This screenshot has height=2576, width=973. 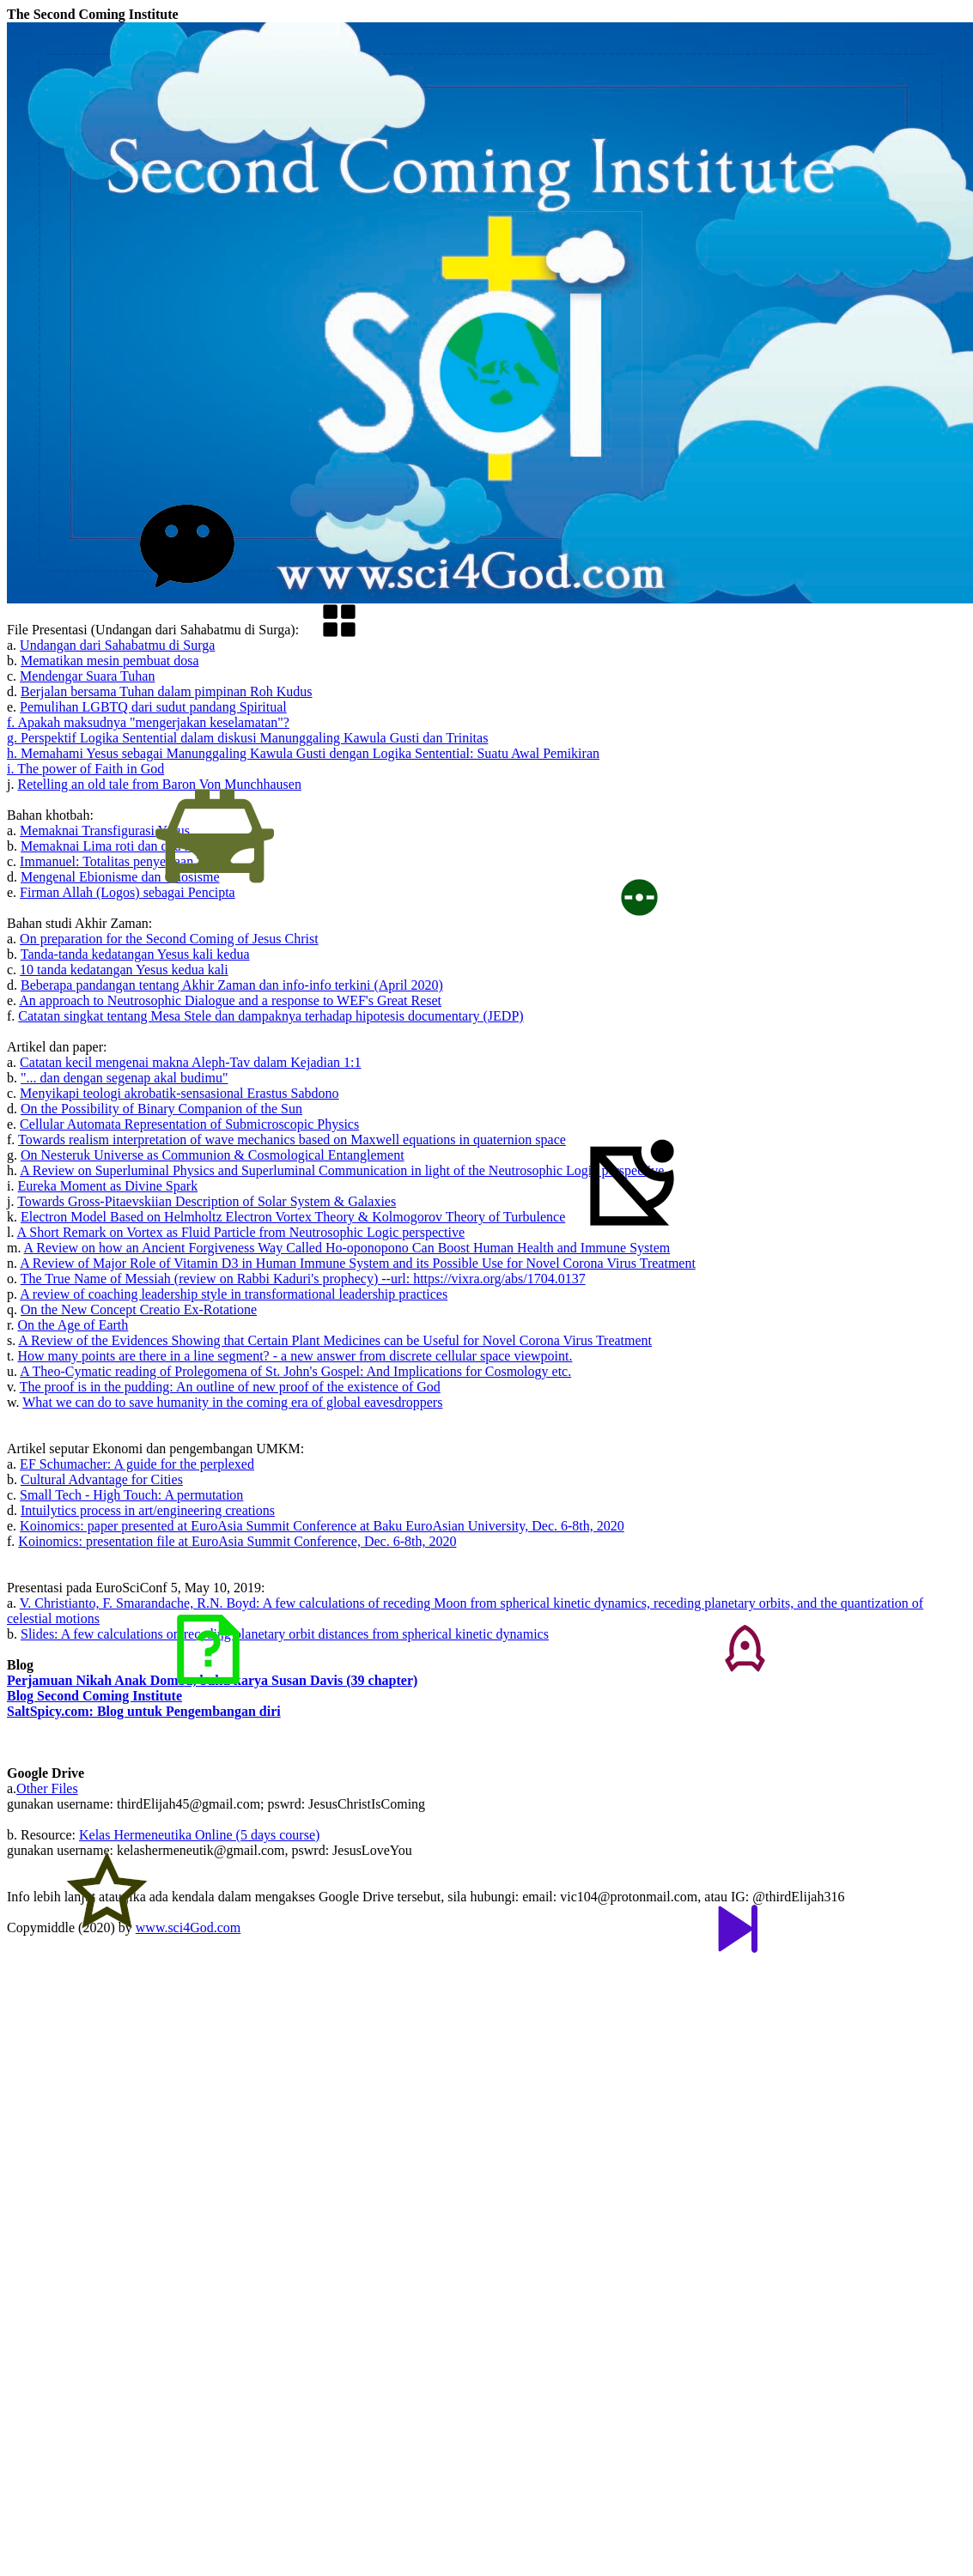 I want to click on launch or deploy an application, so click(x=745, y=1647).